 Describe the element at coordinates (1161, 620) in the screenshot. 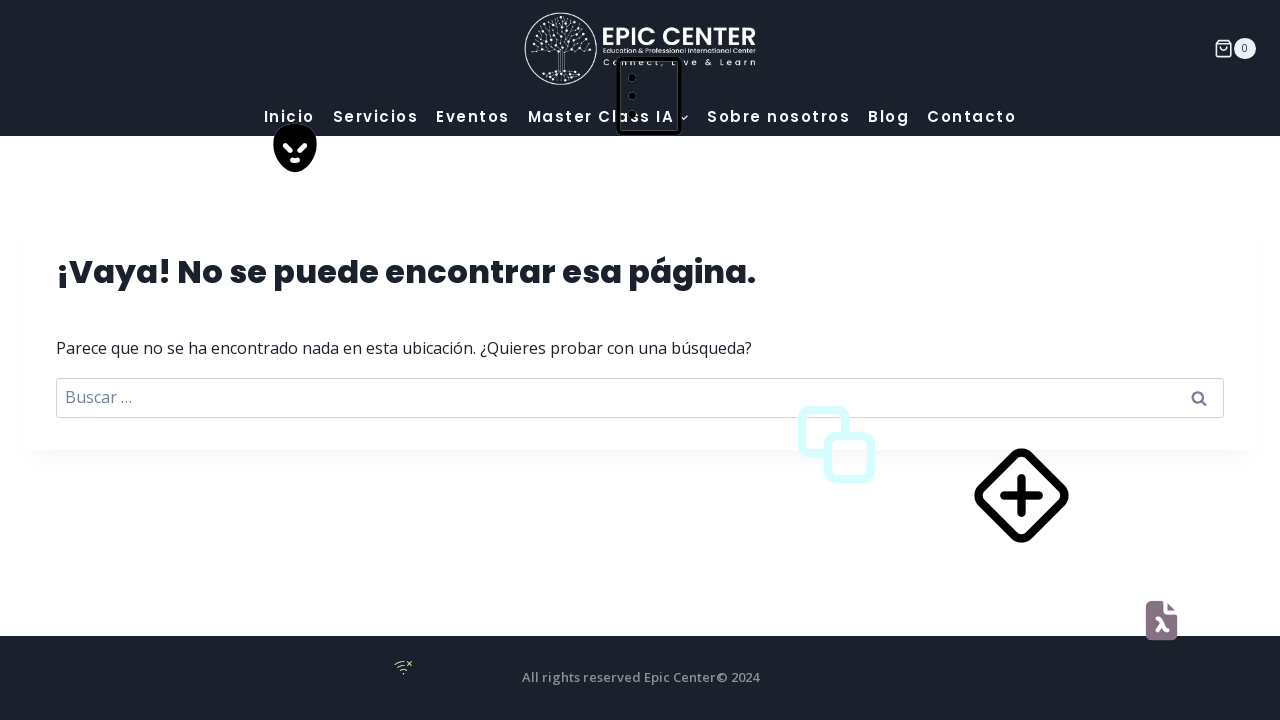

I see `open a lambda function file` at that location.